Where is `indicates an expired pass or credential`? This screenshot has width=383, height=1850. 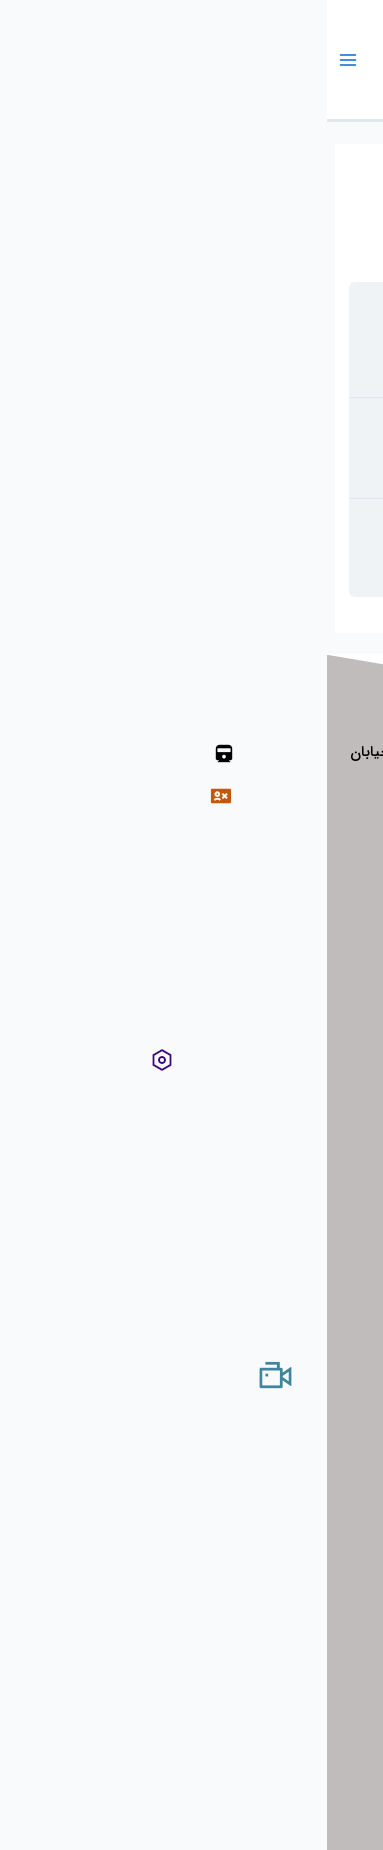 indicates an expired pass or credential is located at coordinates (221, 796).